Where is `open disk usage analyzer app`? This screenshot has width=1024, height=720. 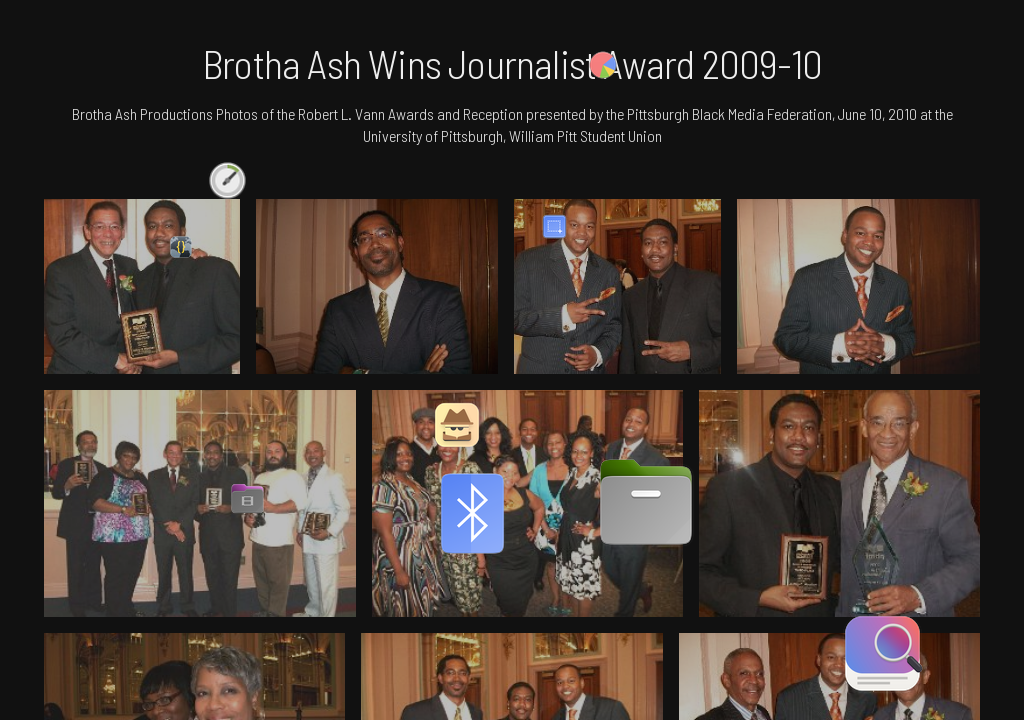 open disk usage analyzer app is located at coordinates (603, 65).